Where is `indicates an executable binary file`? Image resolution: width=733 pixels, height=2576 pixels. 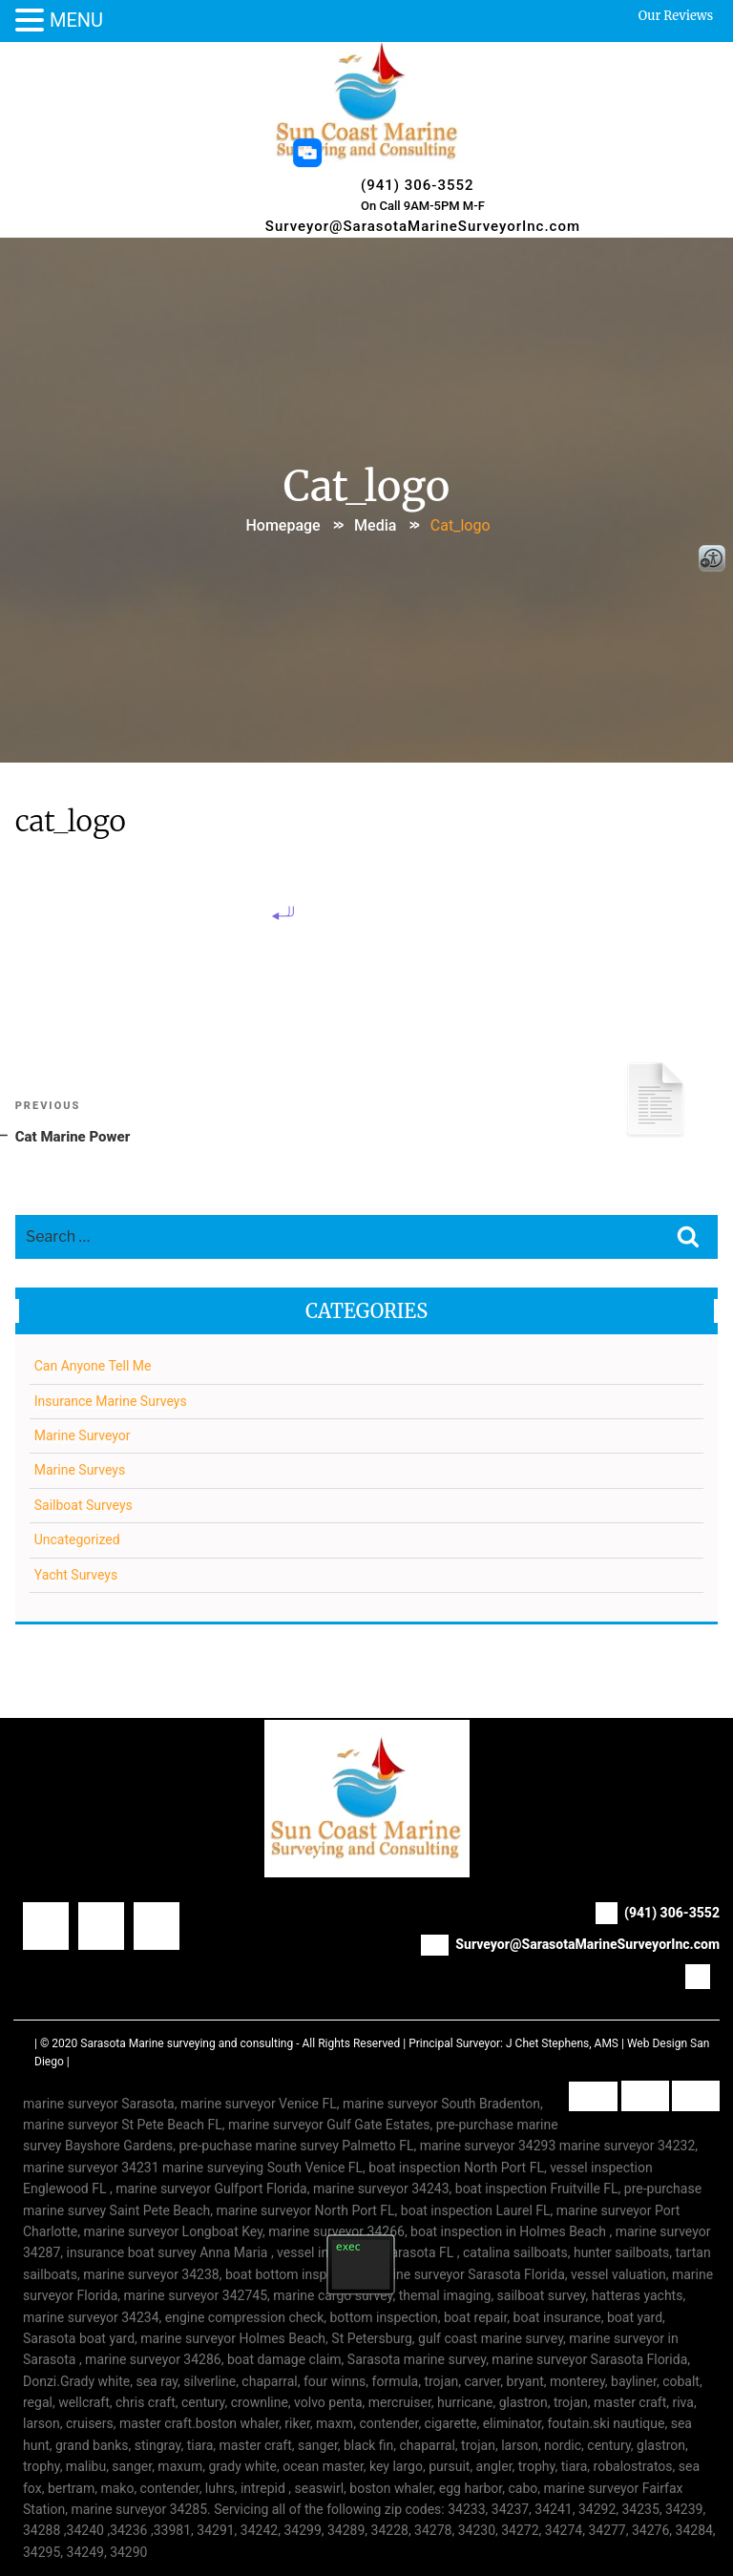 indicates an executable binary file is located at coordinates (361, 2265).